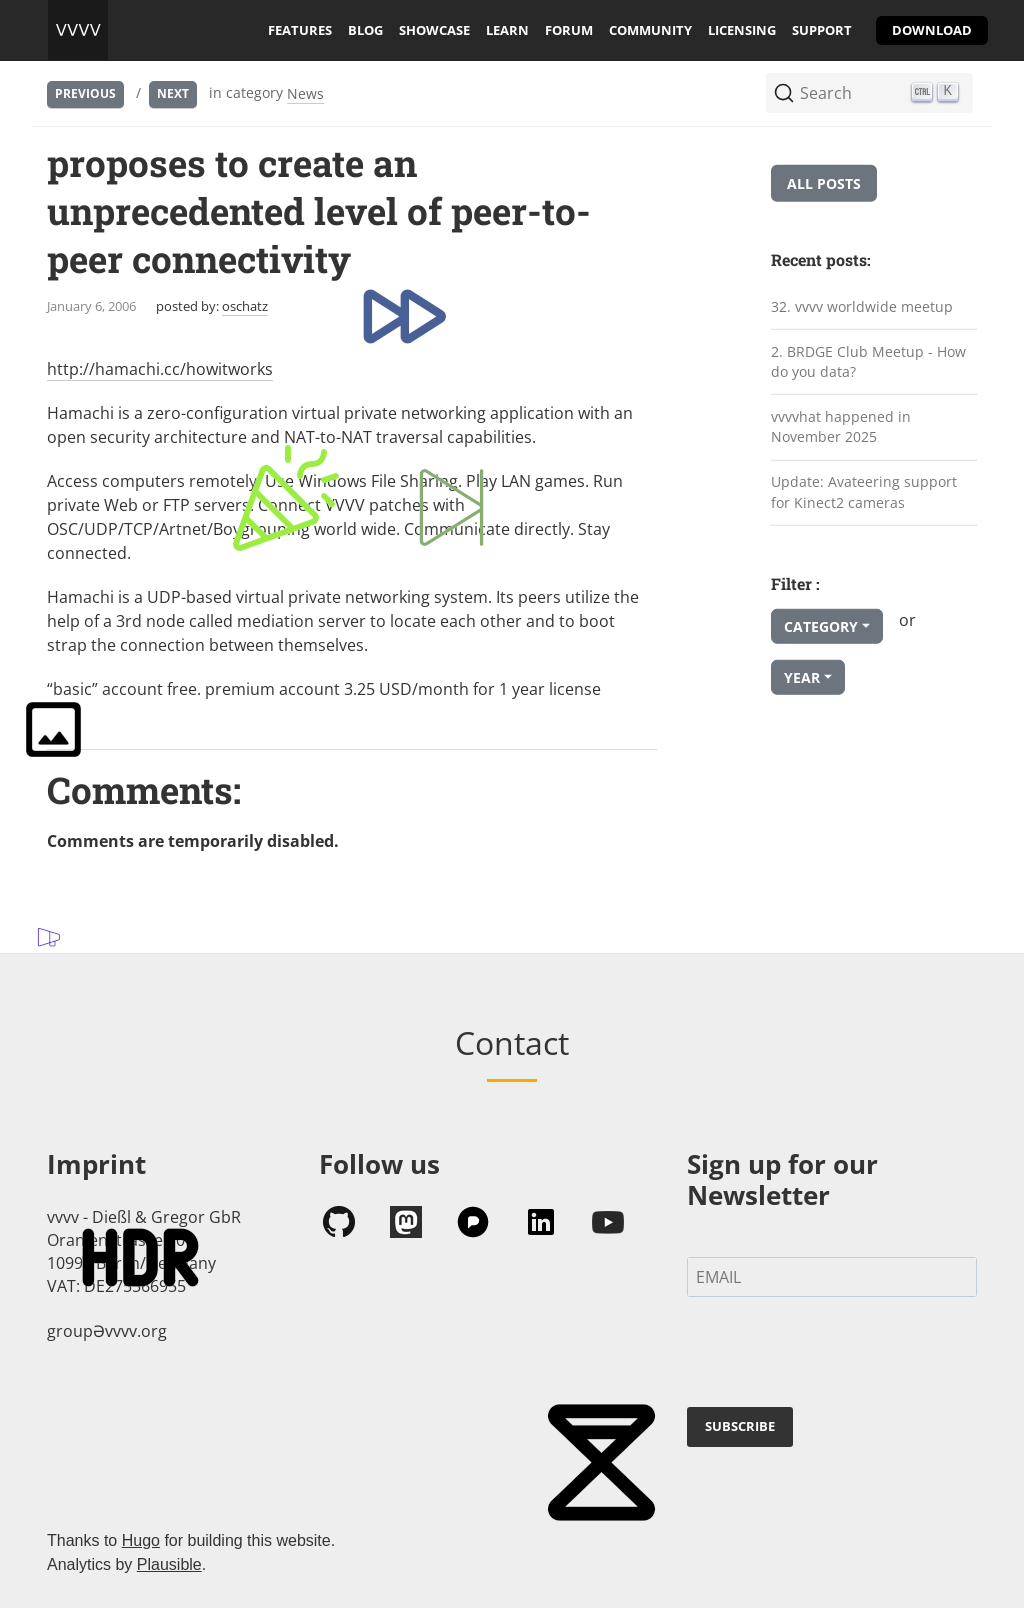 Image resolution: width=1024 pixels, height=1608 pixels. Describe the element at coordinates (140, 1257) in the screenshot. I see `toggle HDR mode for photos or video` at that location.